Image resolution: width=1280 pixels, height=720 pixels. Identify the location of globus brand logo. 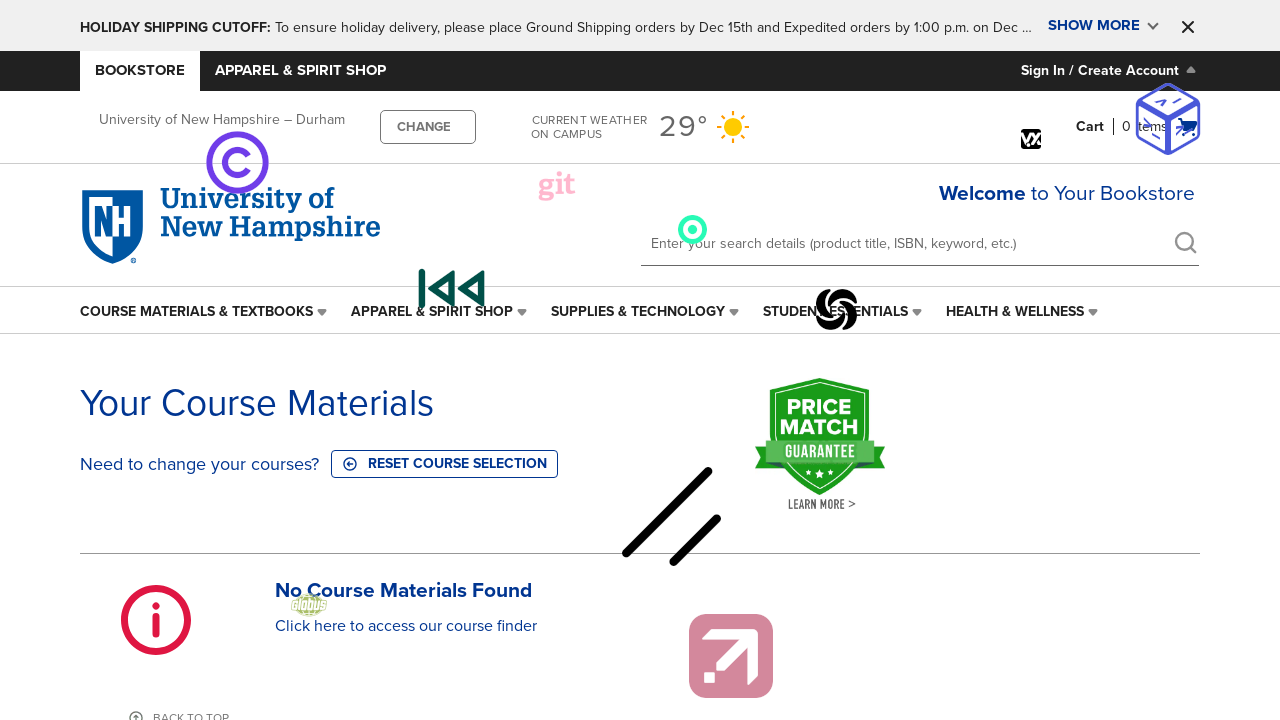
(309, 605).